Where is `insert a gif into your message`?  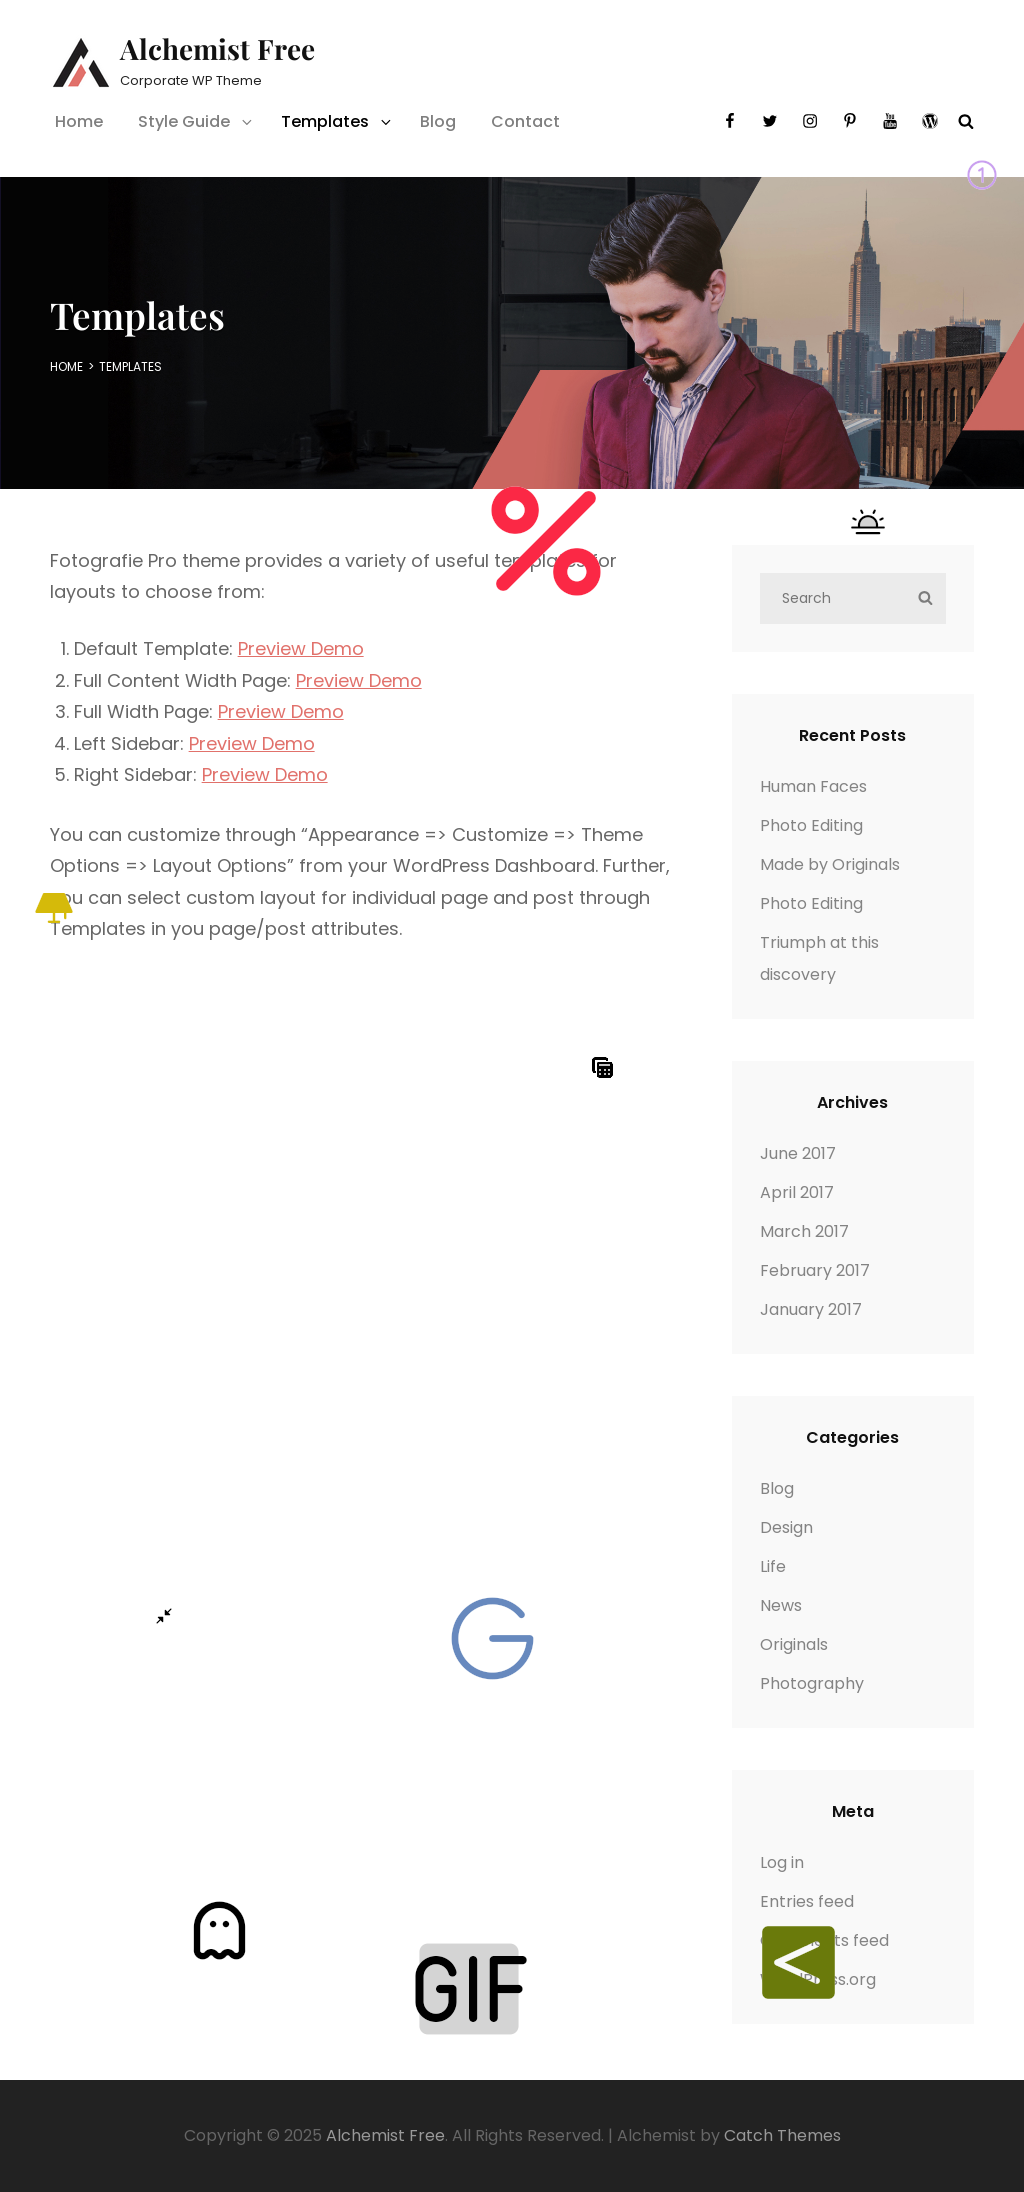 insert a gif into your message is located at coordinates (469, 1989).